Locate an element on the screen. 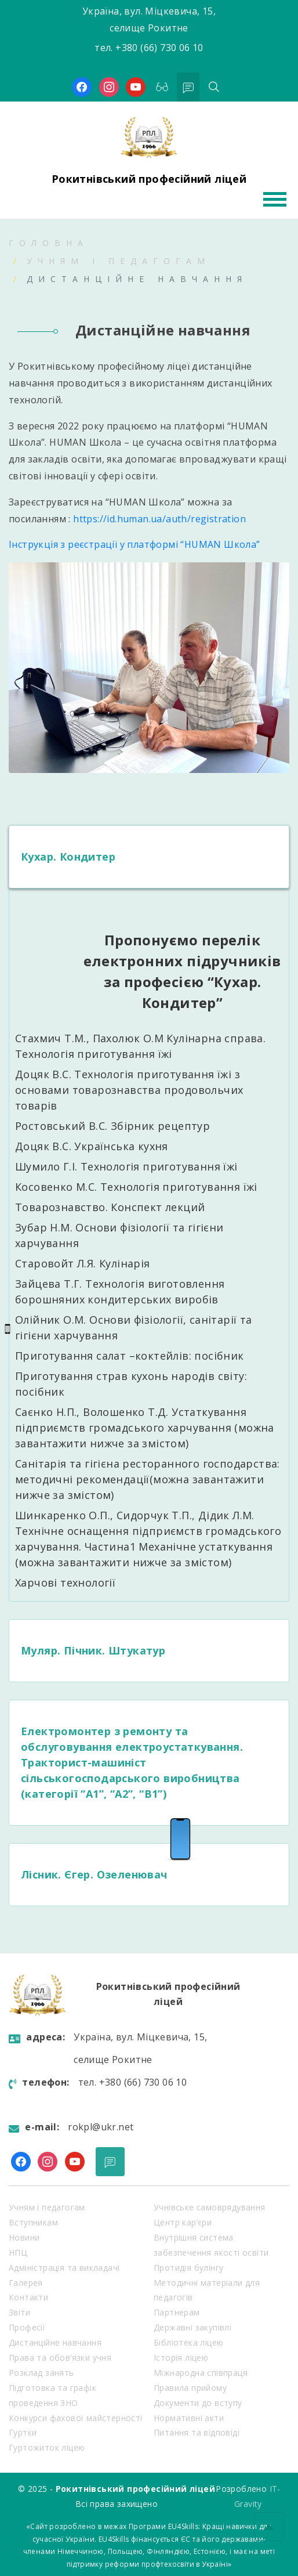 Image resolution: width=298 pixels, height=2576 pixels. iPod Touch device in sidebar navigation is located at coordinates (8, 1329).